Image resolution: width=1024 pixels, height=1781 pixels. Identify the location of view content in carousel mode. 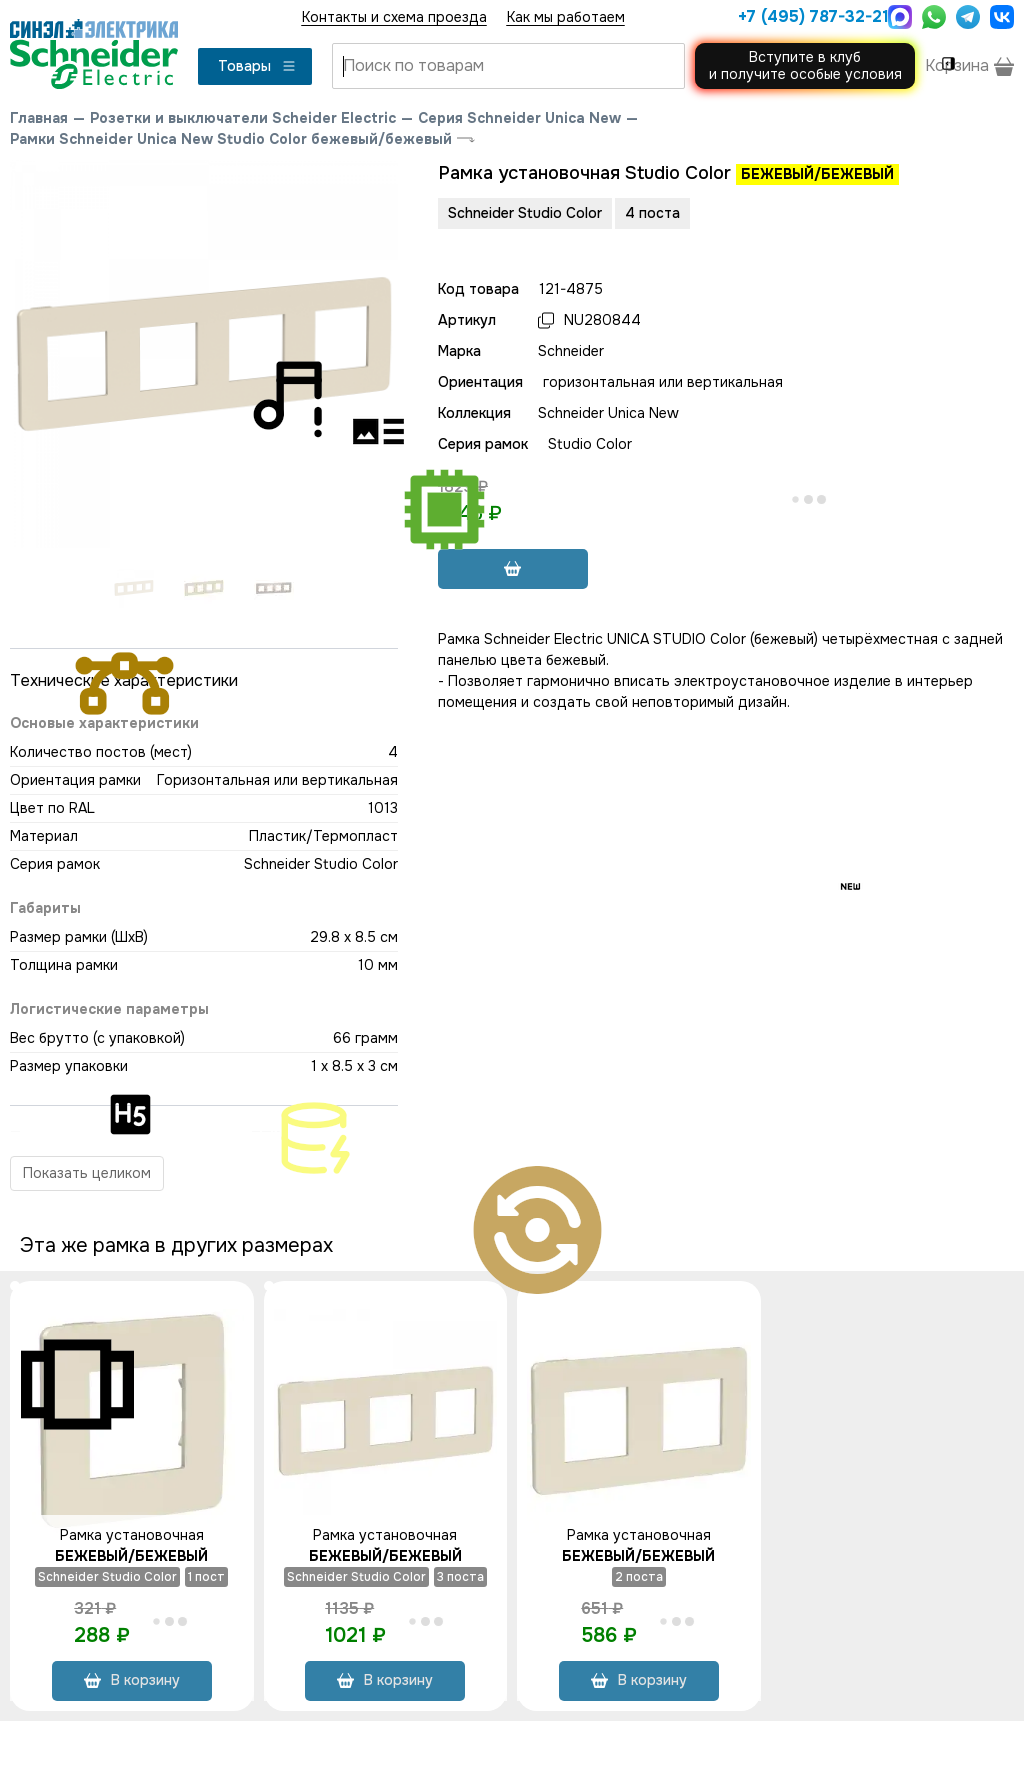
(77, 1384).